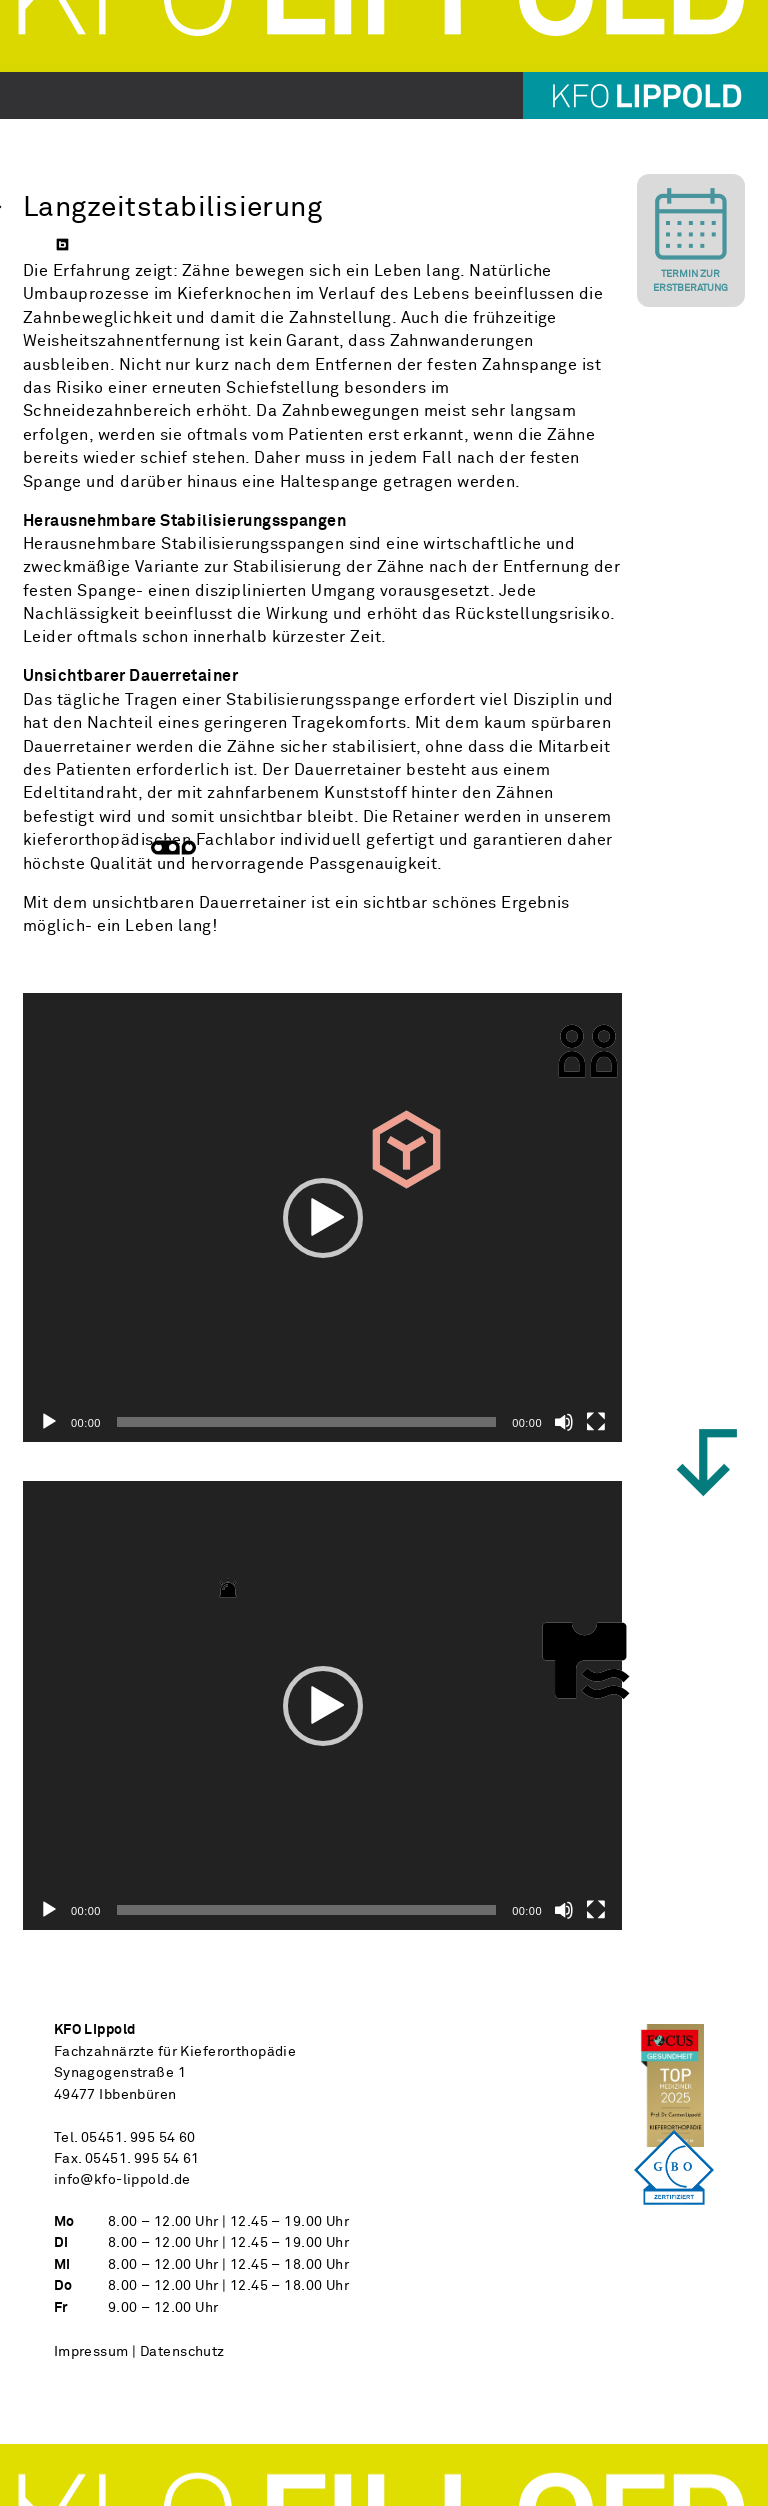 This screenshot has width=768, height=2506. Describe the element at coordinates (173, 847) in the screenshot. I see `visit the Thangs 3D model platform` at that location.